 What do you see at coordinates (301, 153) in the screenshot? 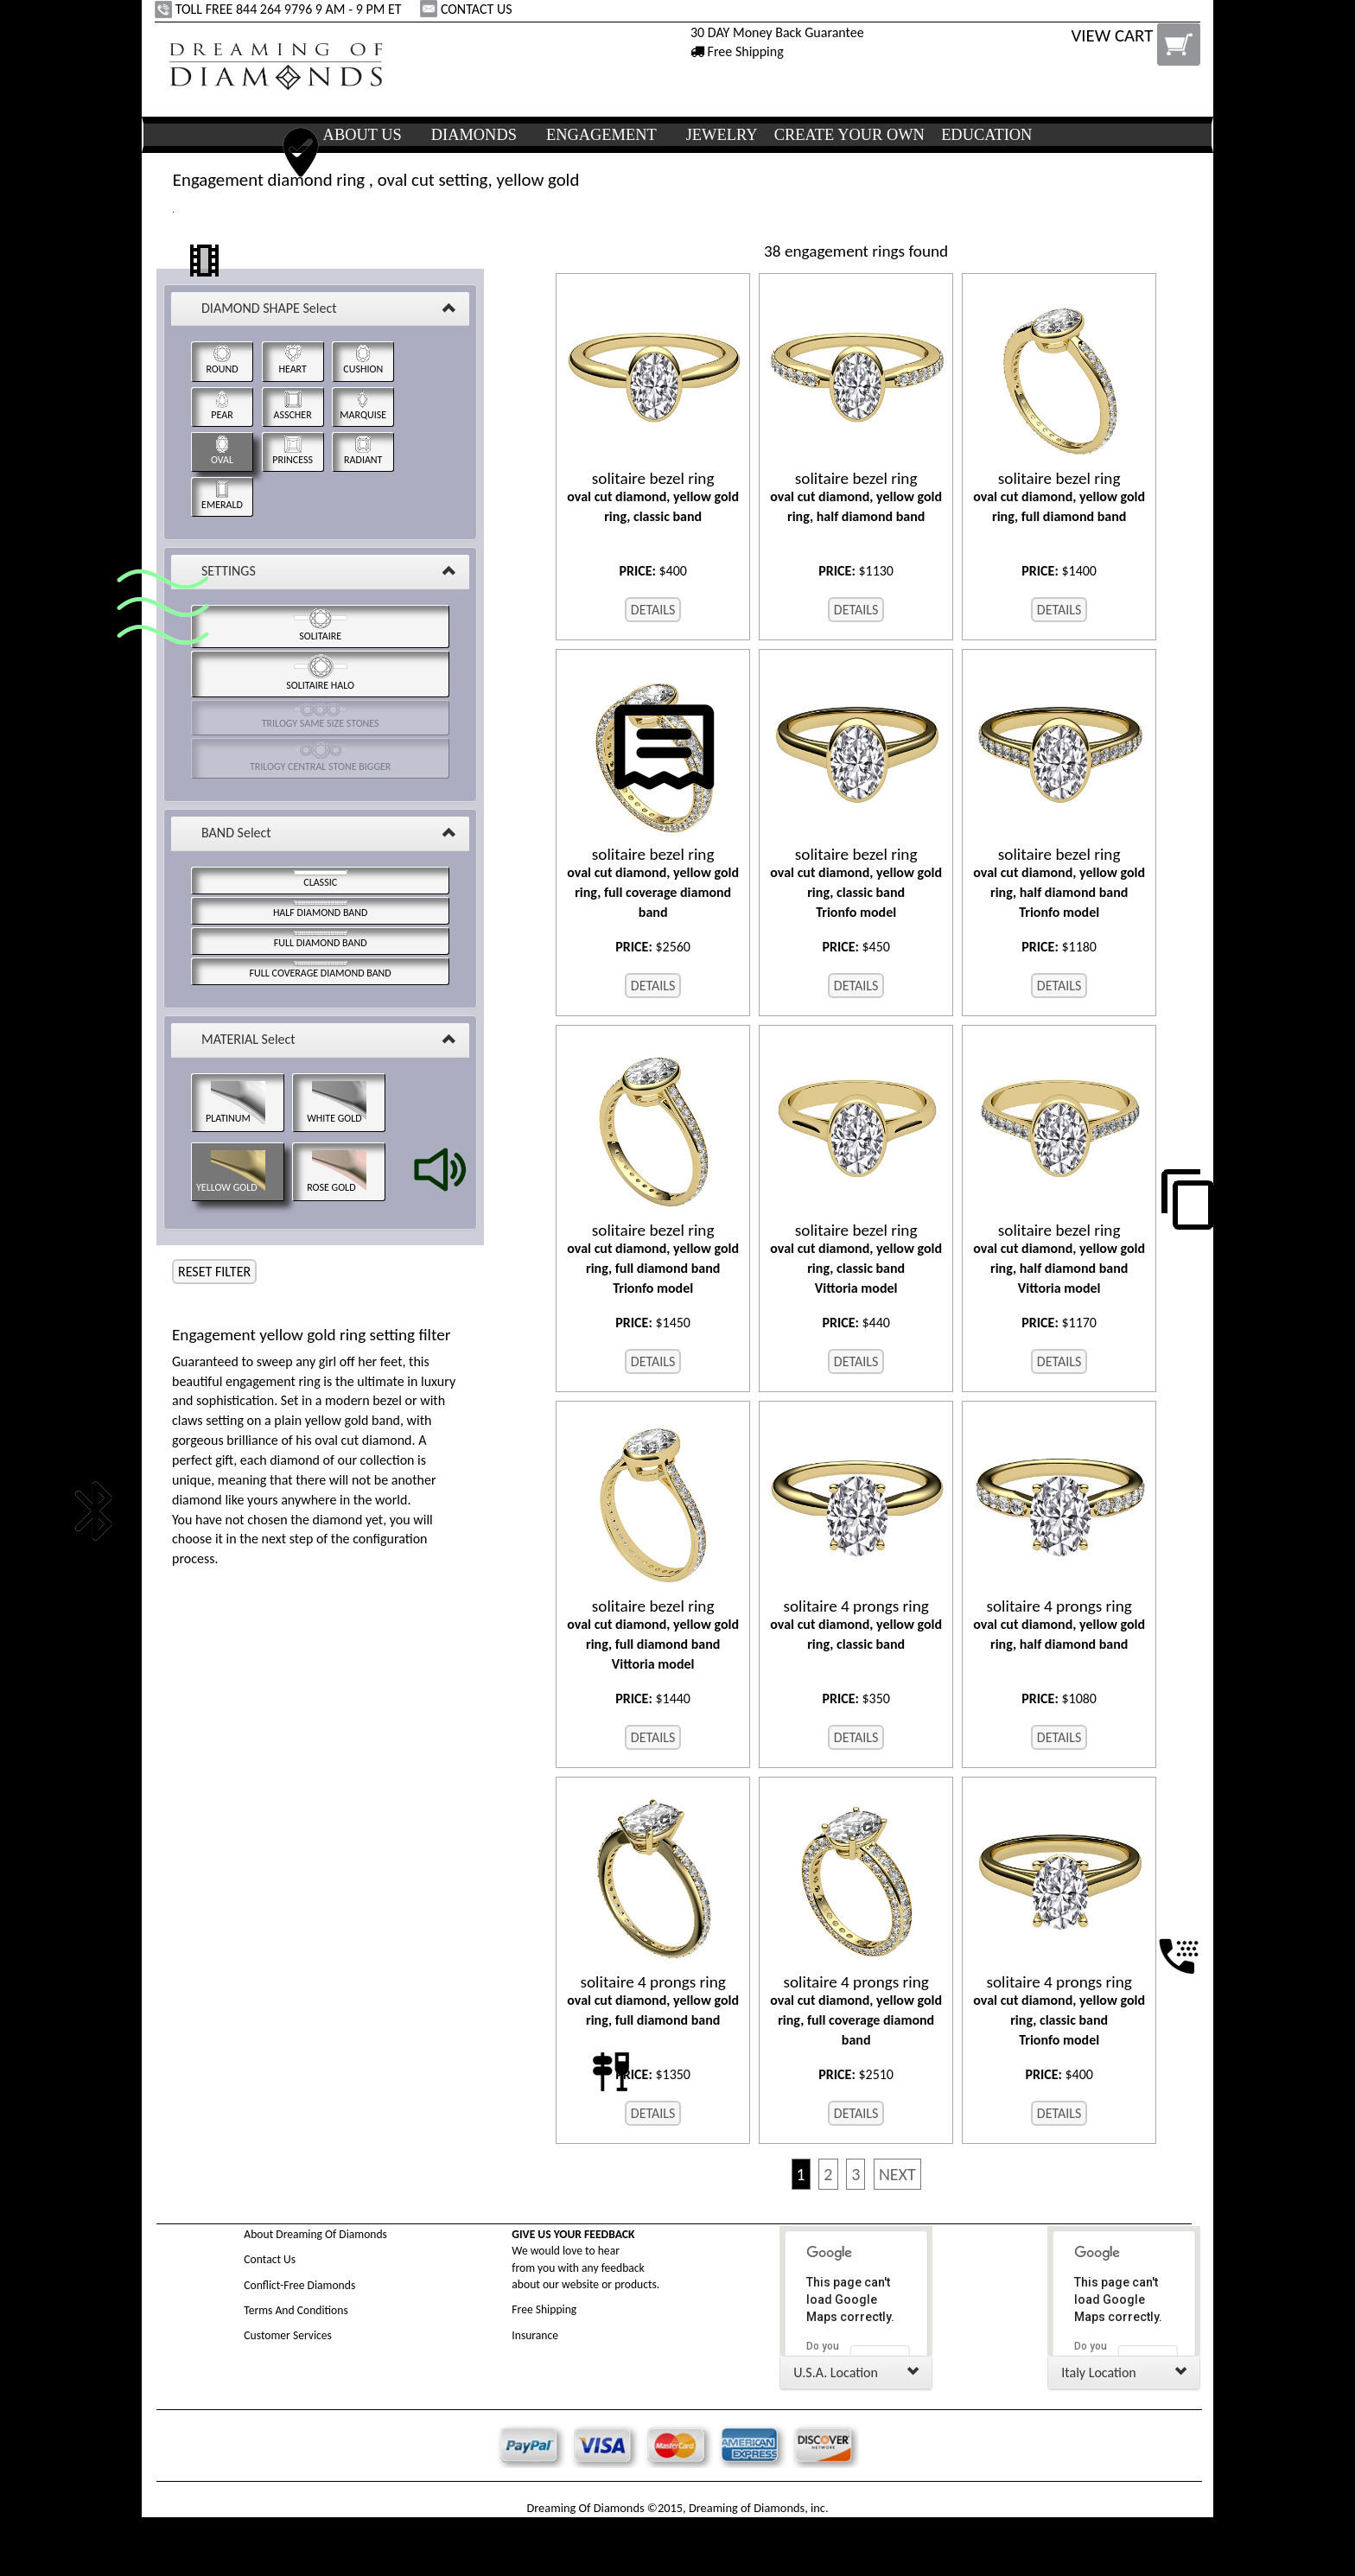
I see `confirm or select a location` at bounding box center [301, 153].